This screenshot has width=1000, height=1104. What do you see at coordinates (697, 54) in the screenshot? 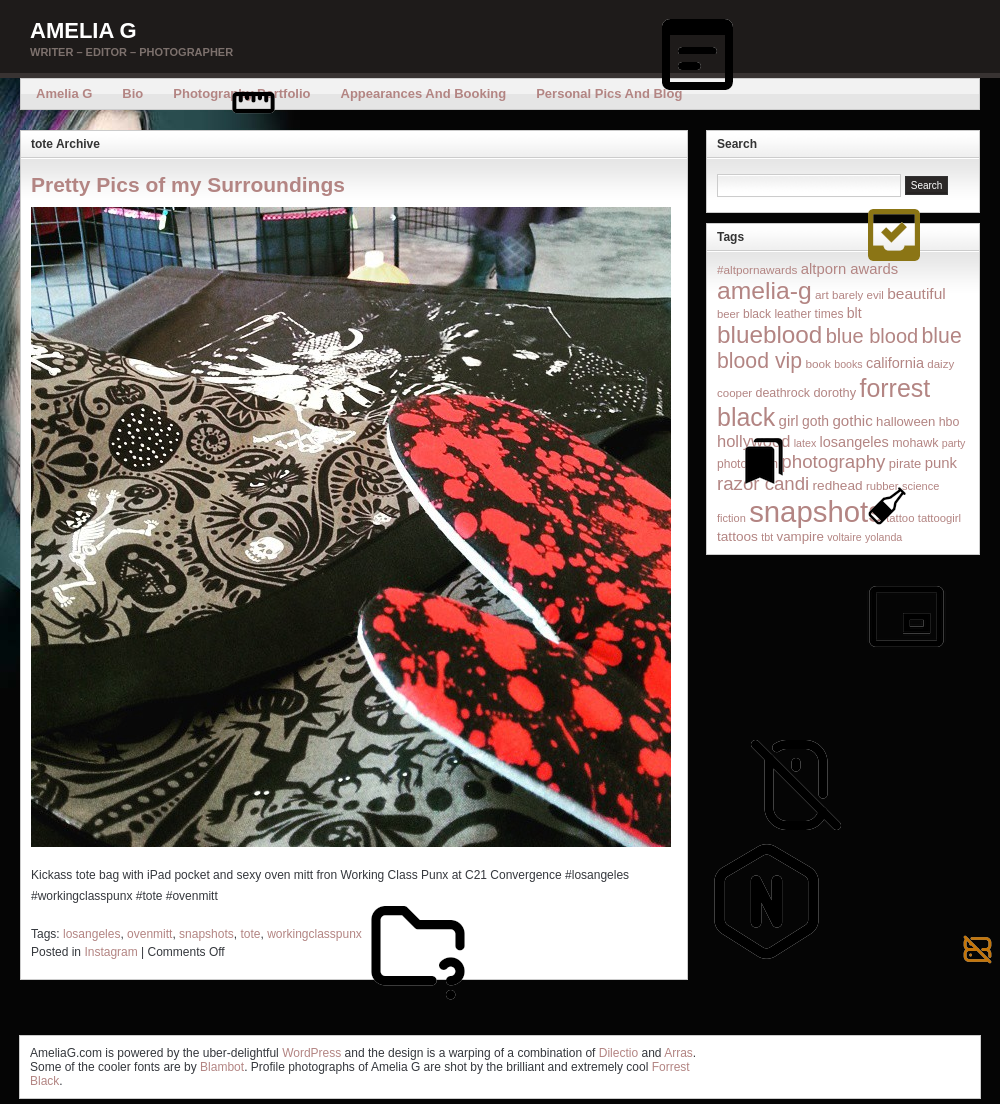
I see `open rich text editor` at bounding box center [697, 54].